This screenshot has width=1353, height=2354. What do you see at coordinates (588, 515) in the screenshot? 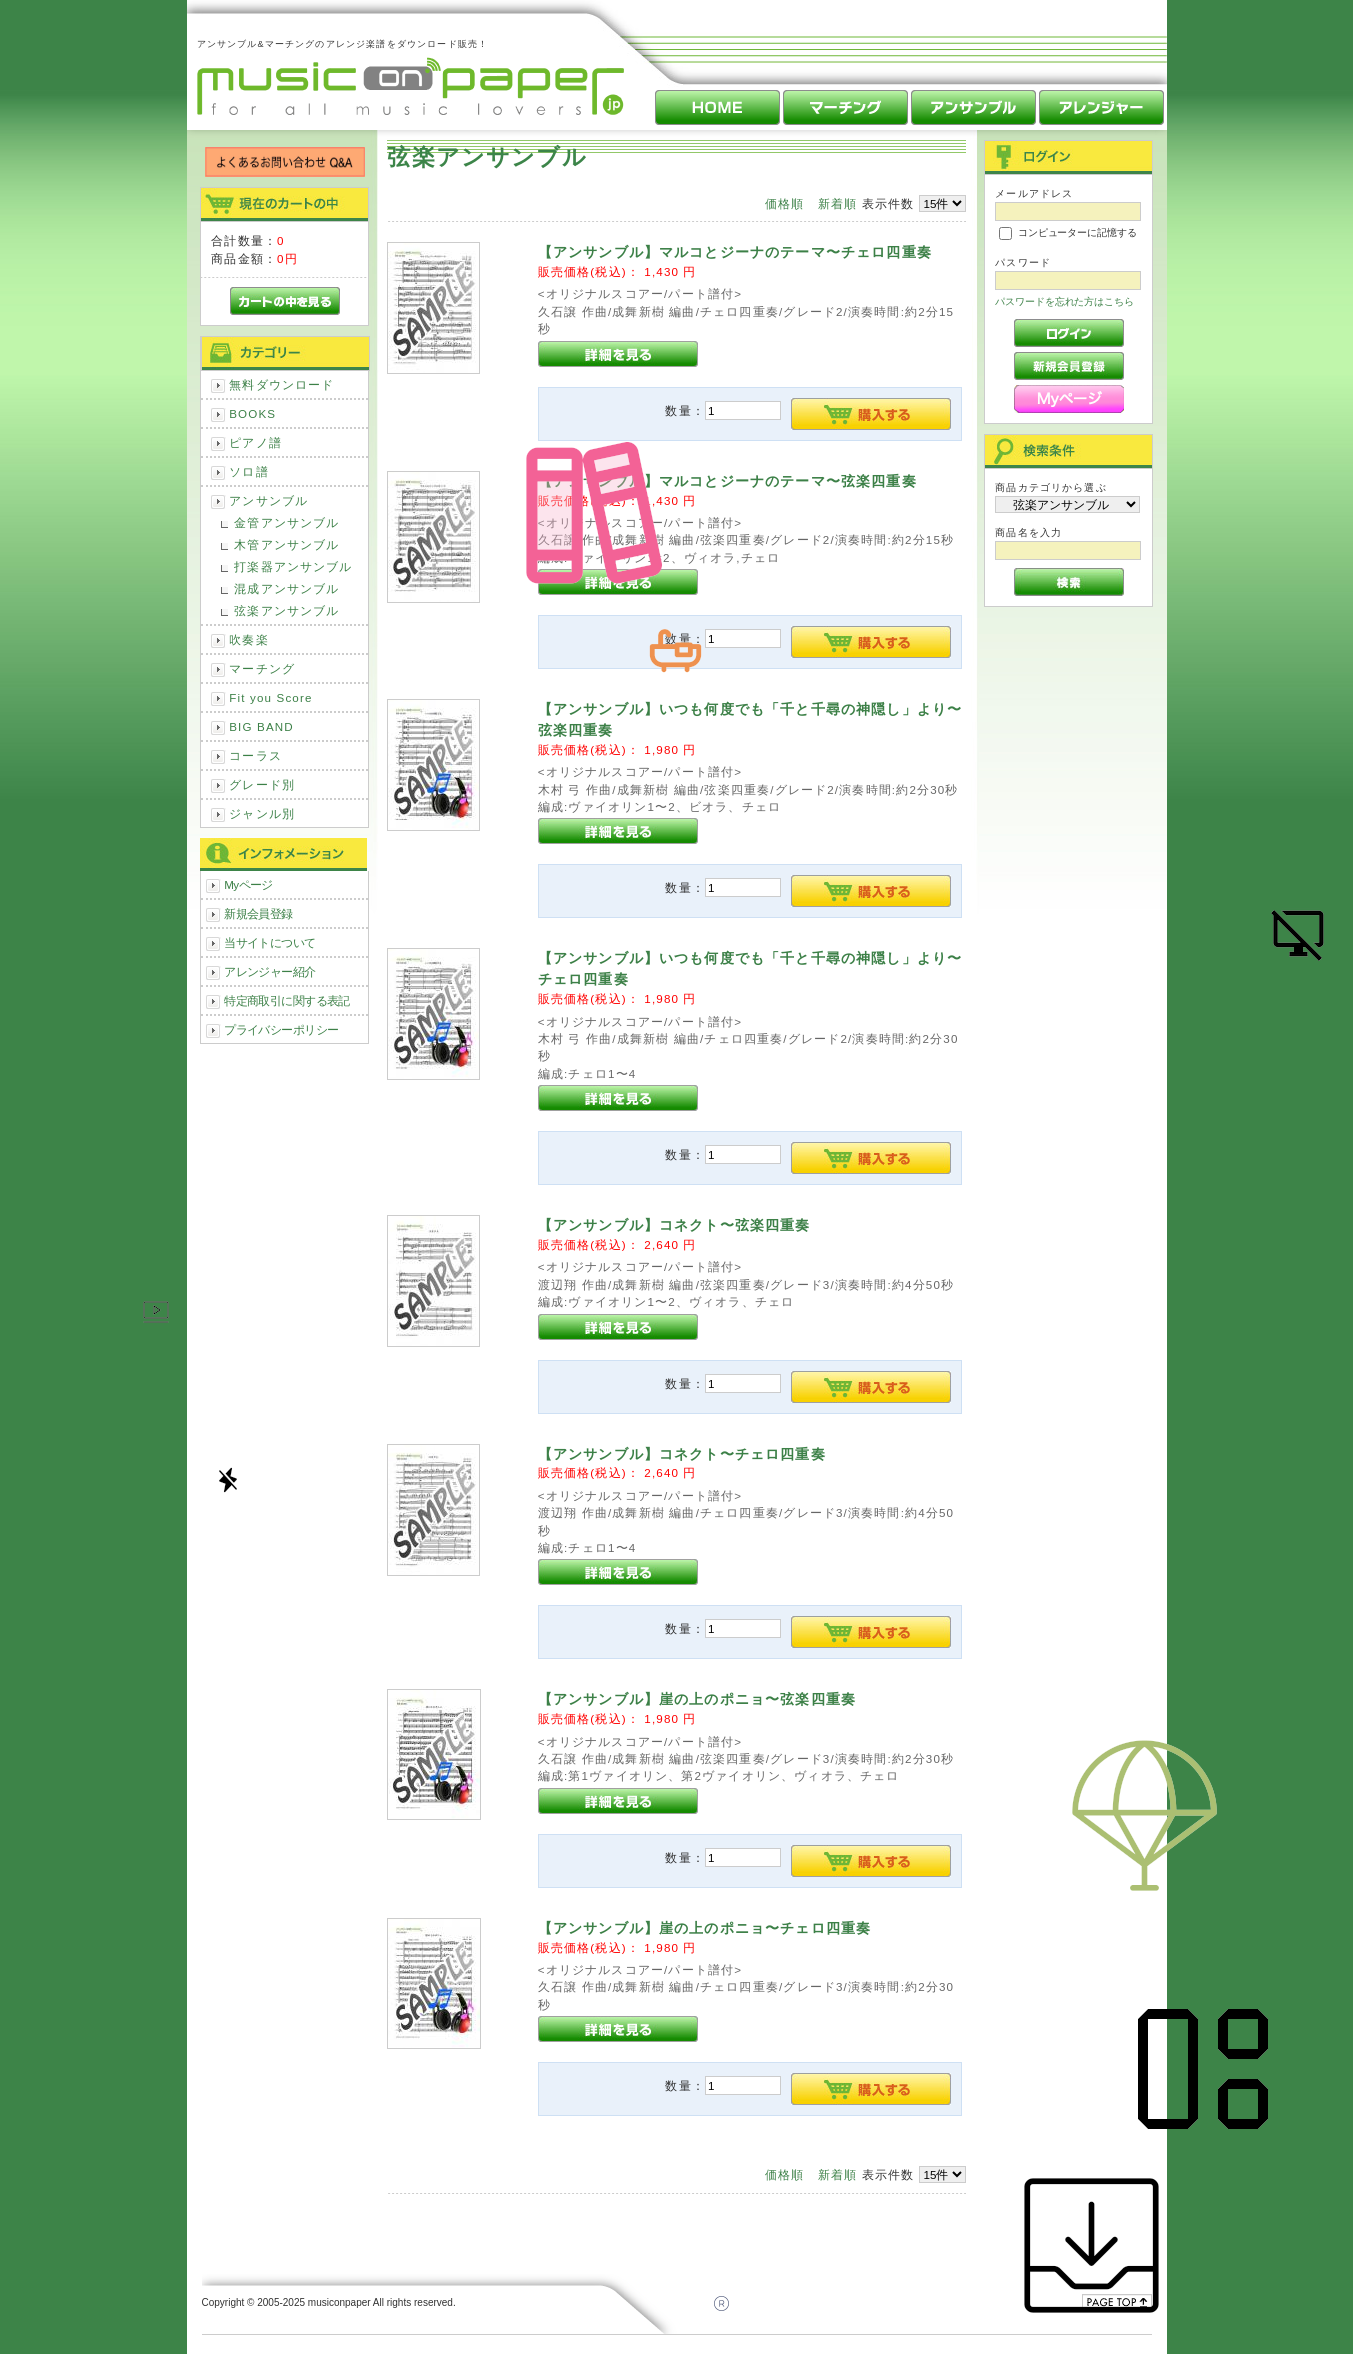
I see `access your library or book collection` at bounding box center [588, 515].